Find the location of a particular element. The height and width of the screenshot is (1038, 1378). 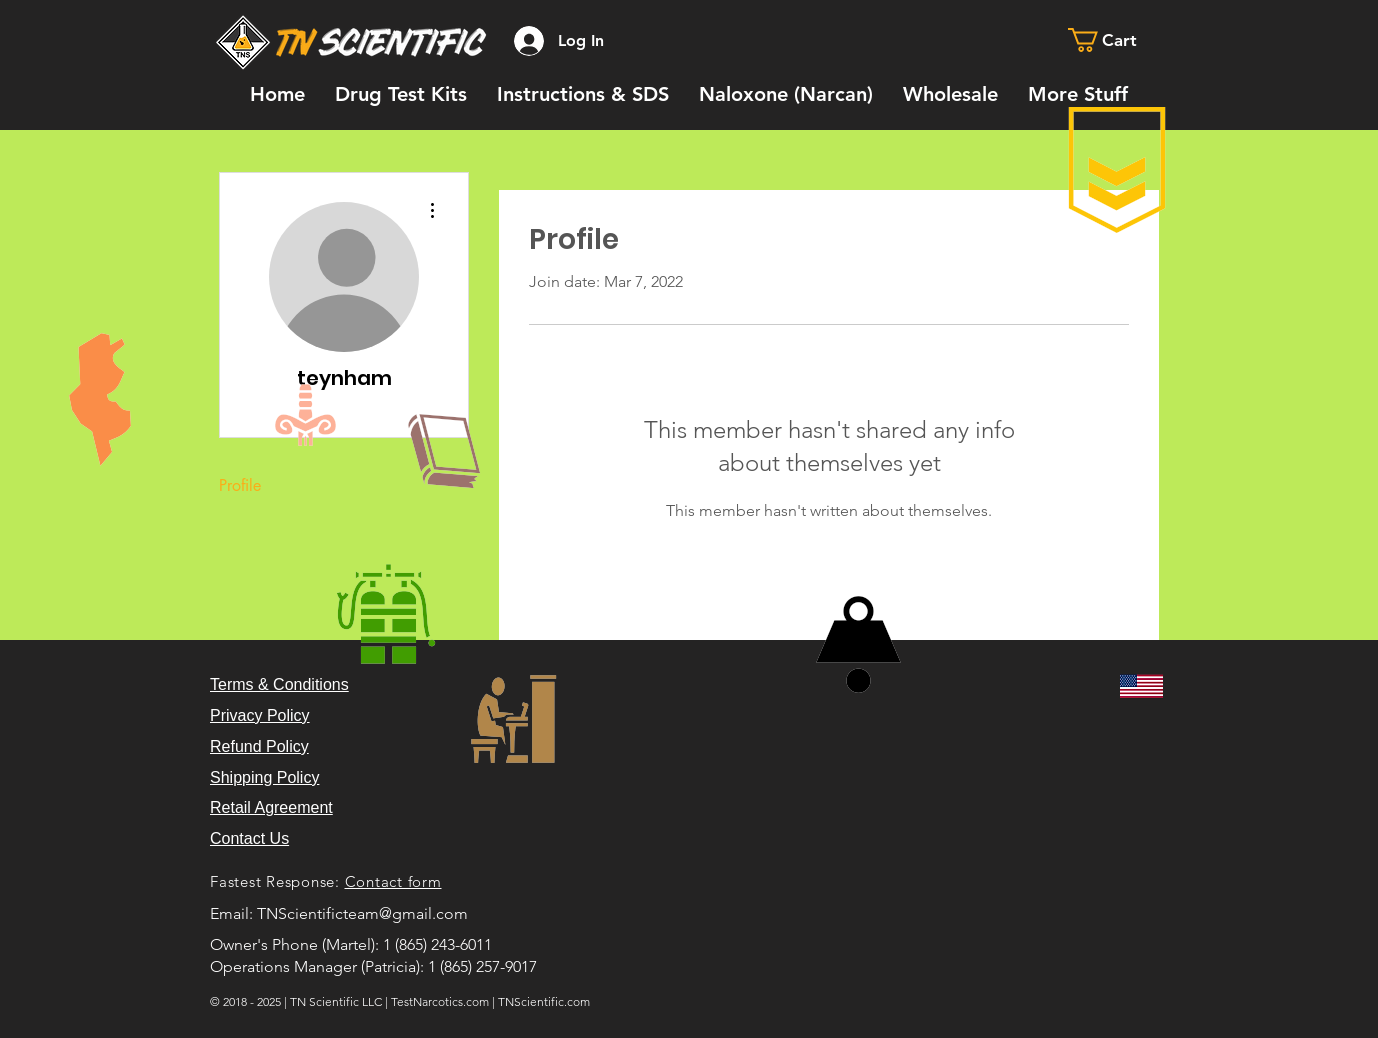

select a sword or melee weapon is located at coordinates (305, 414).